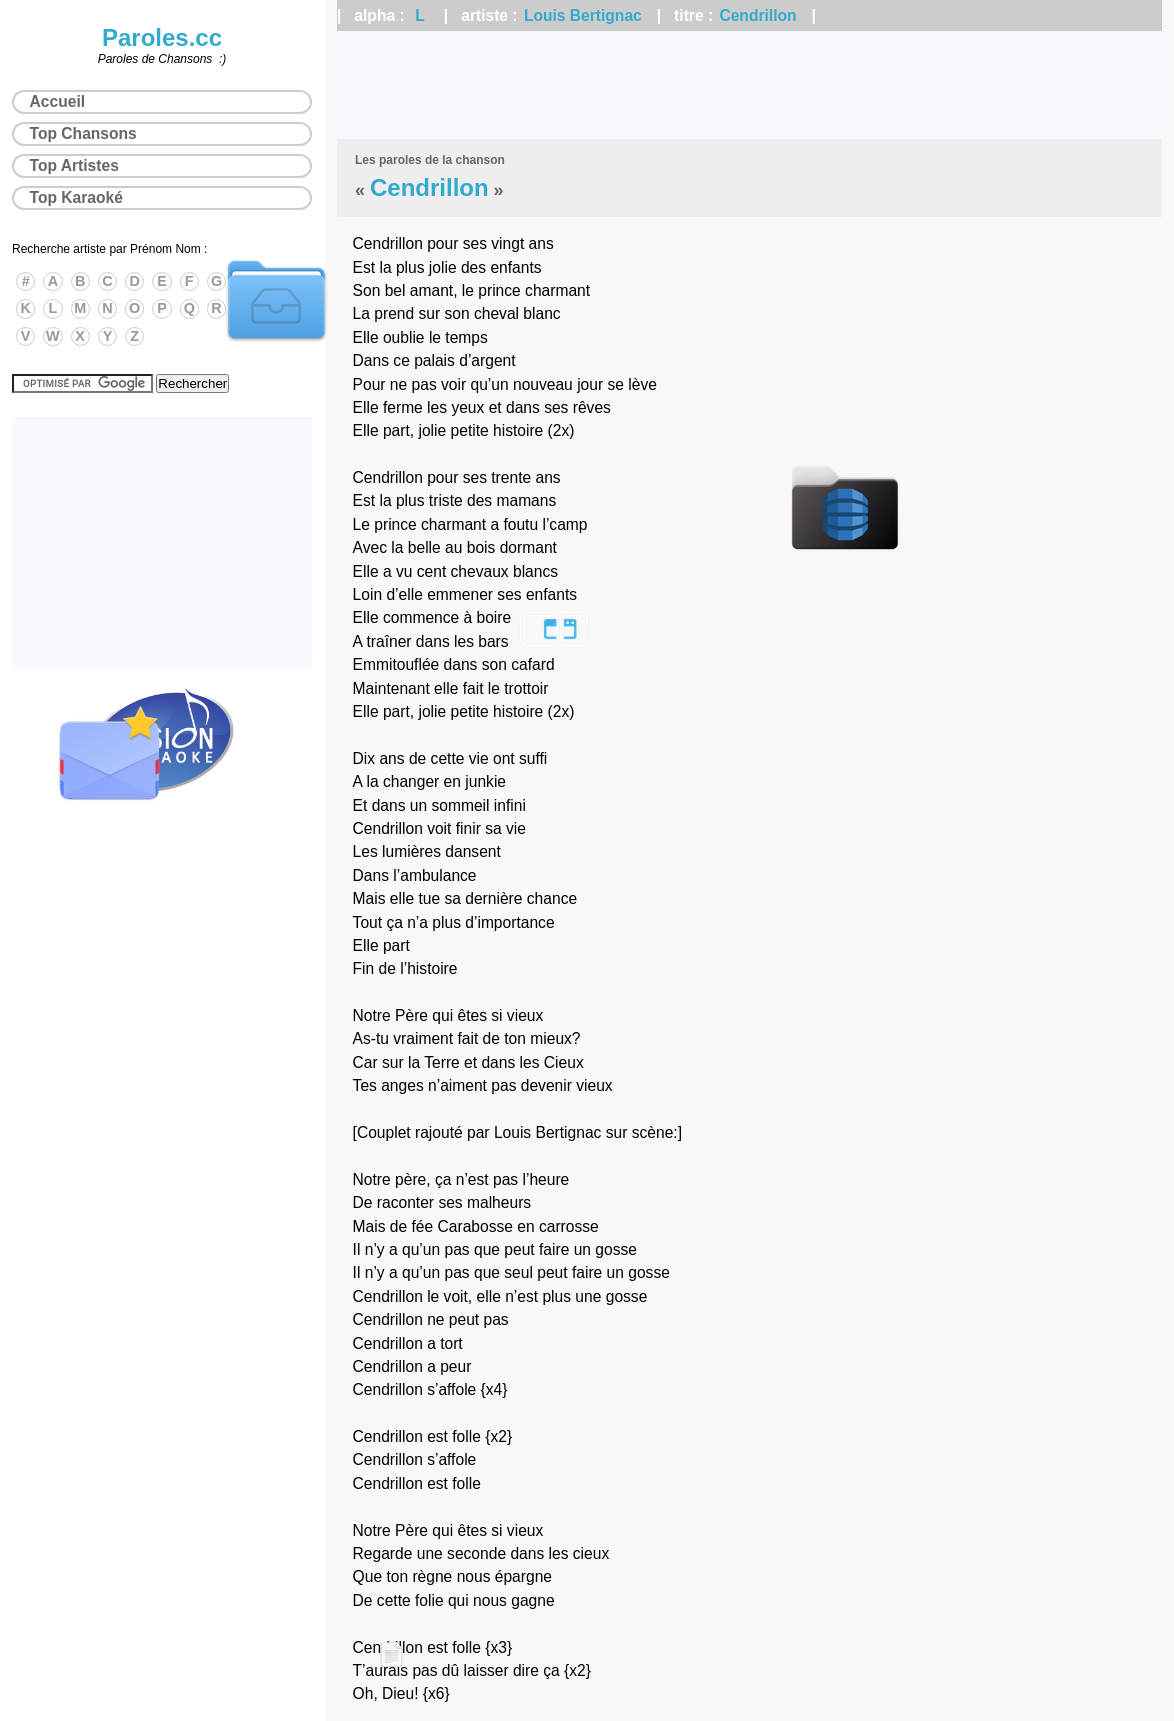  What do you see at coordinates (109, 760) in the screenshot?
I see `mark email as unread` at bounding box center [109, 760].